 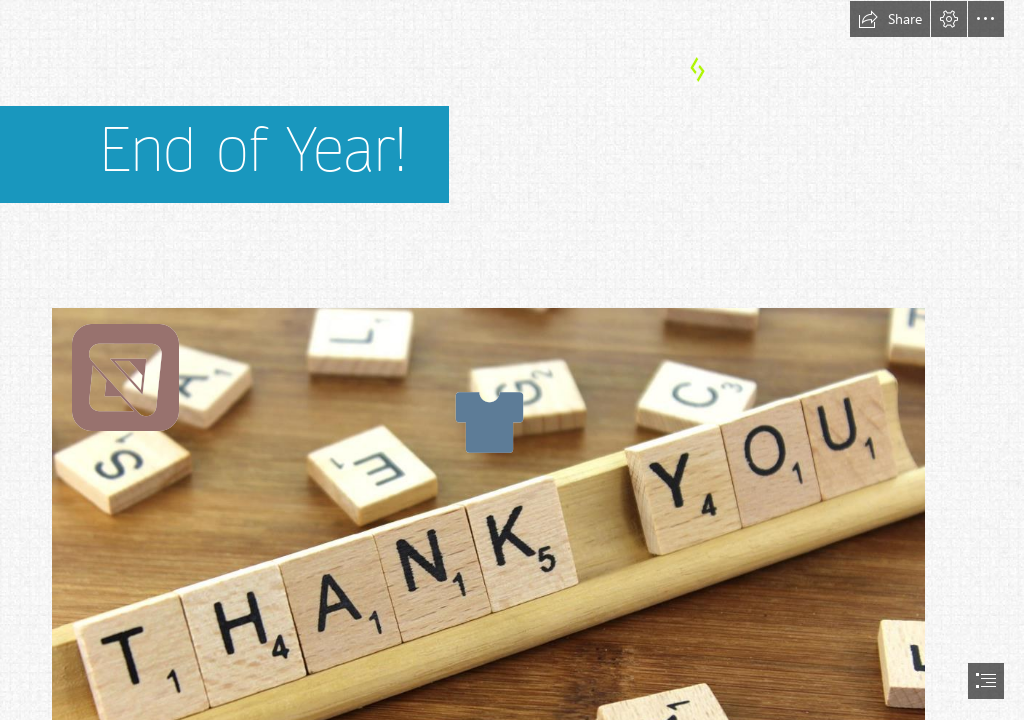 I want to click on visit lintcode coding practice platform, so click(x=697, y=69).